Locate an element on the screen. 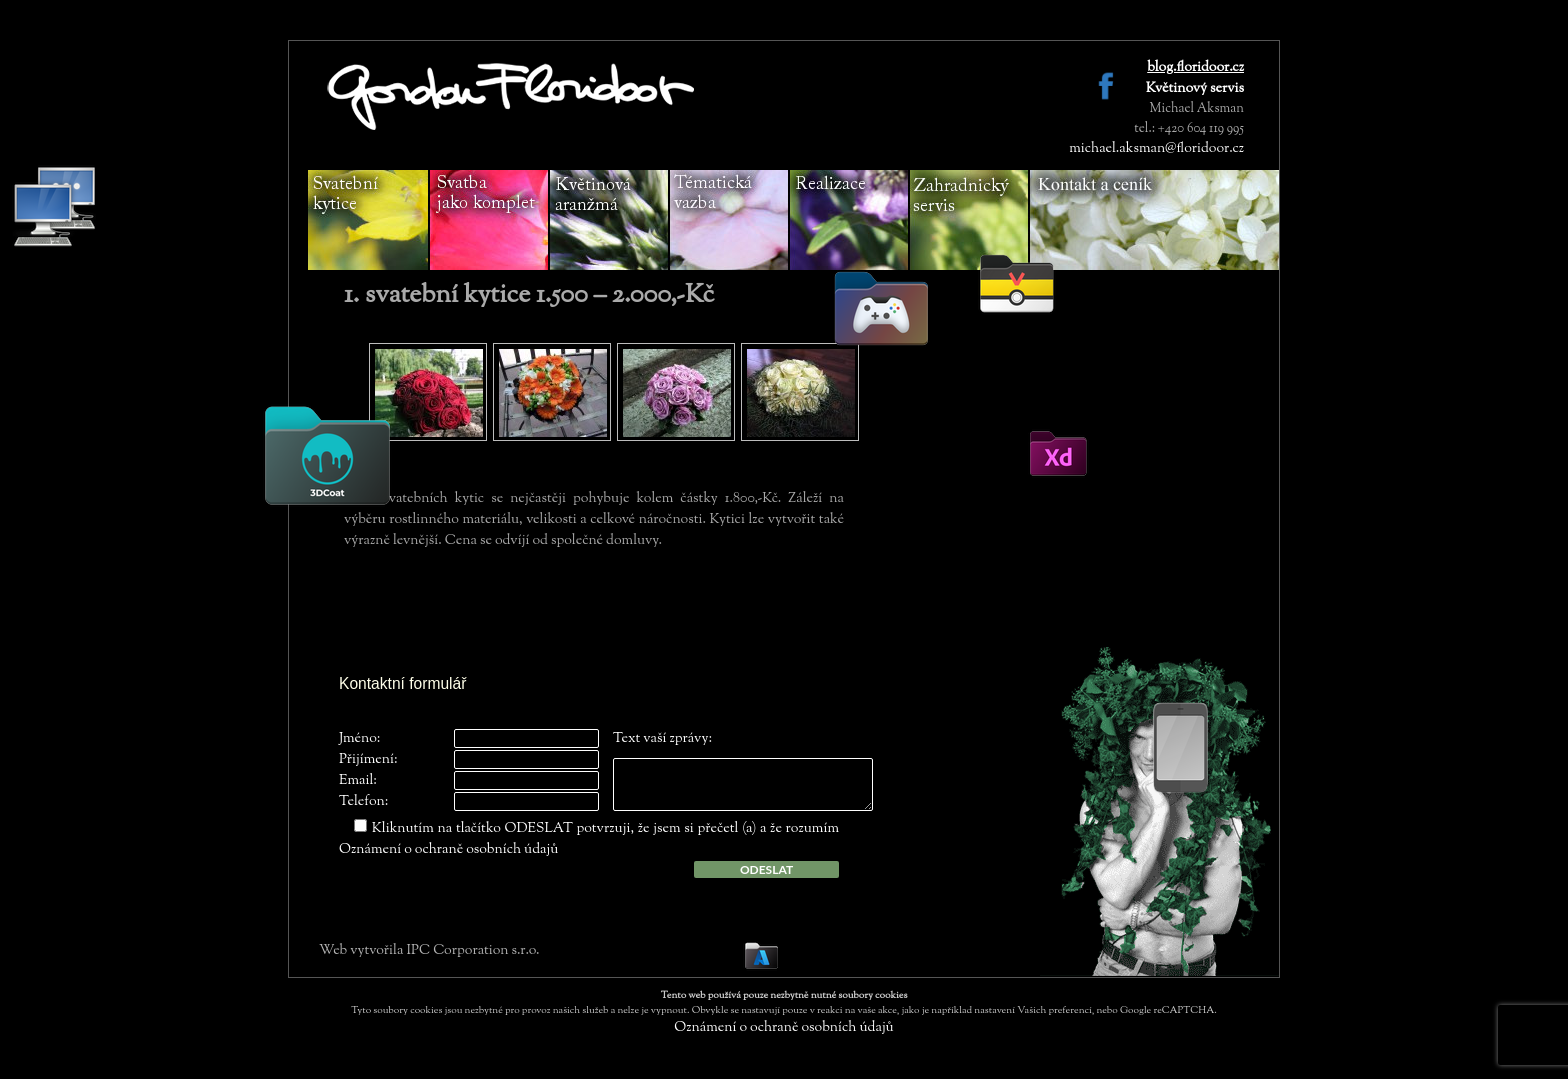 Image resolution: width=1568 pixels, height=1079 pixels. indicates a mobile device or smartphone is located at coordinates (1180, 747).